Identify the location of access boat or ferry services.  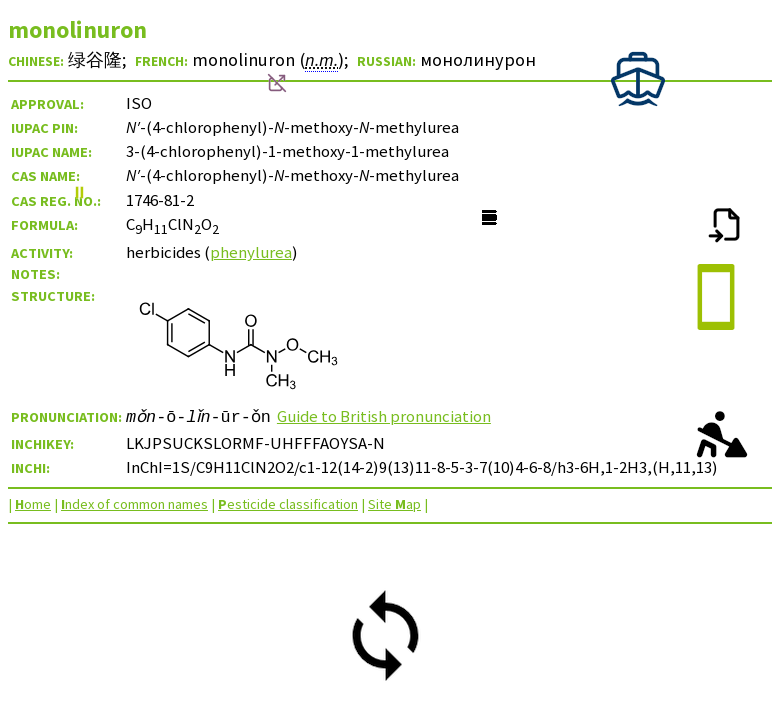
(638, 79).